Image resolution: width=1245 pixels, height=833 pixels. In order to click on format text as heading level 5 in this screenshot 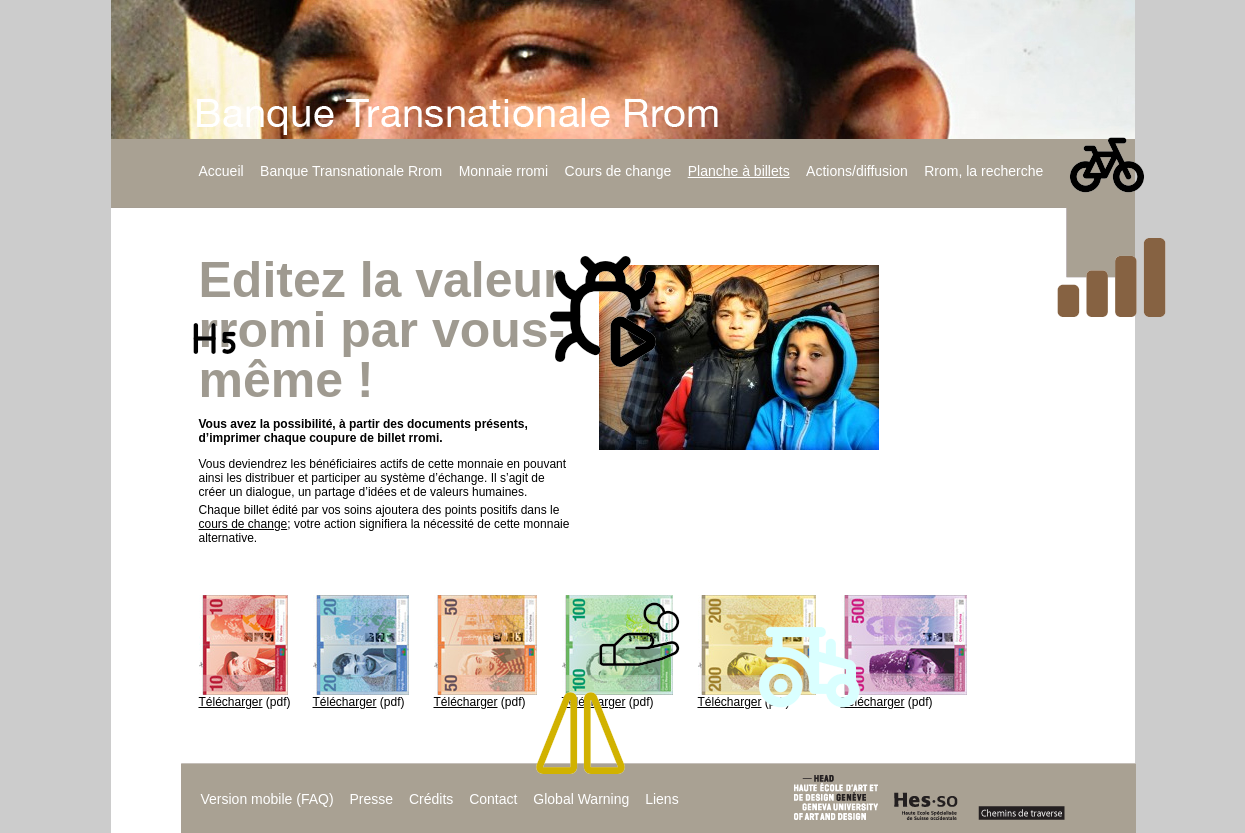, I will do `click(213, 338)`.